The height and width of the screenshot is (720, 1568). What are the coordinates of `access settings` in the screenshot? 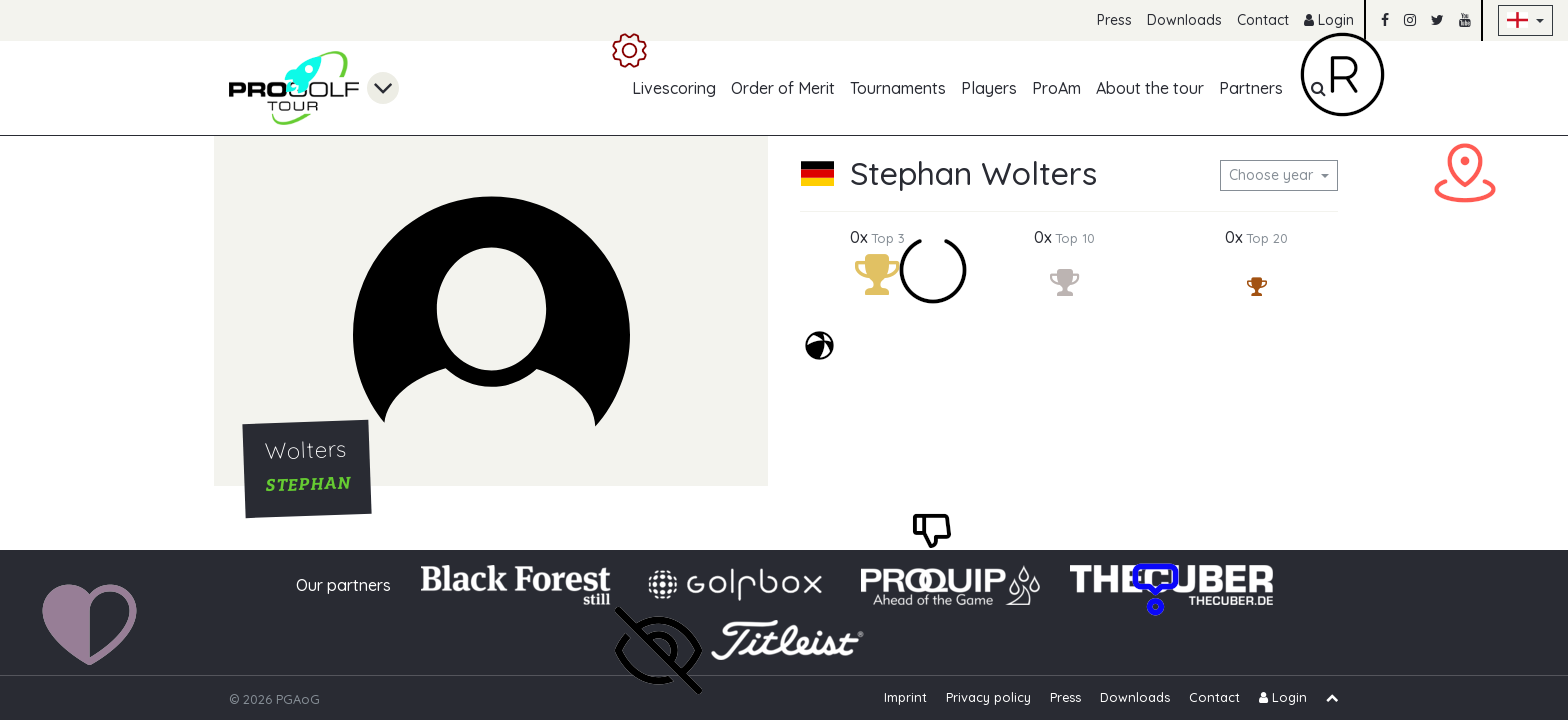 It's located at (629, 50).